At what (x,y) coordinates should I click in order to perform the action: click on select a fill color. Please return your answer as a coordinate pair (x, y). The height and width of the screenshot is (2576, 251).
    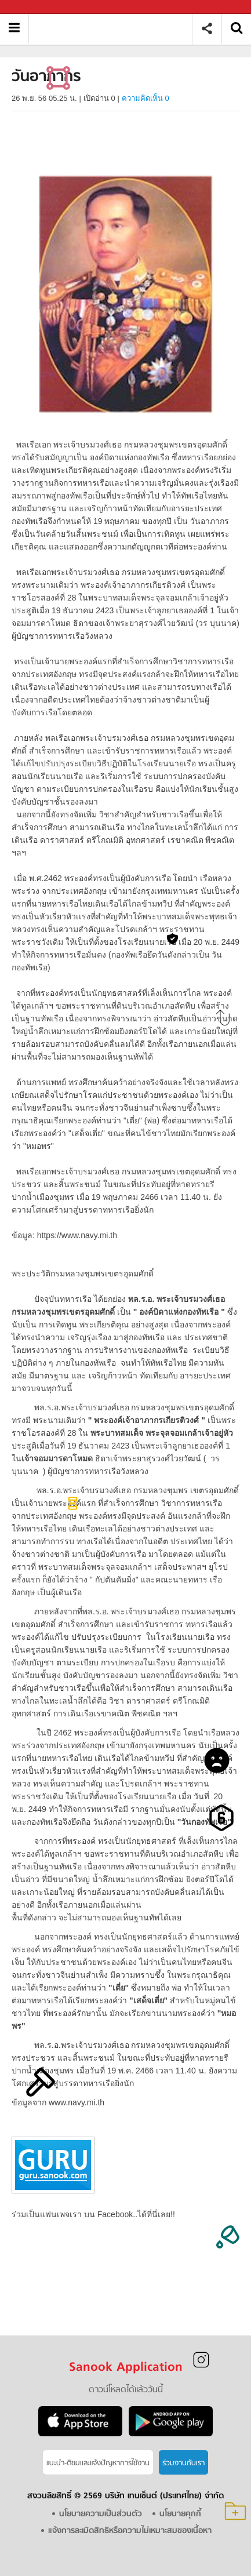
    Looking at the image, I should click on (228, 2237).